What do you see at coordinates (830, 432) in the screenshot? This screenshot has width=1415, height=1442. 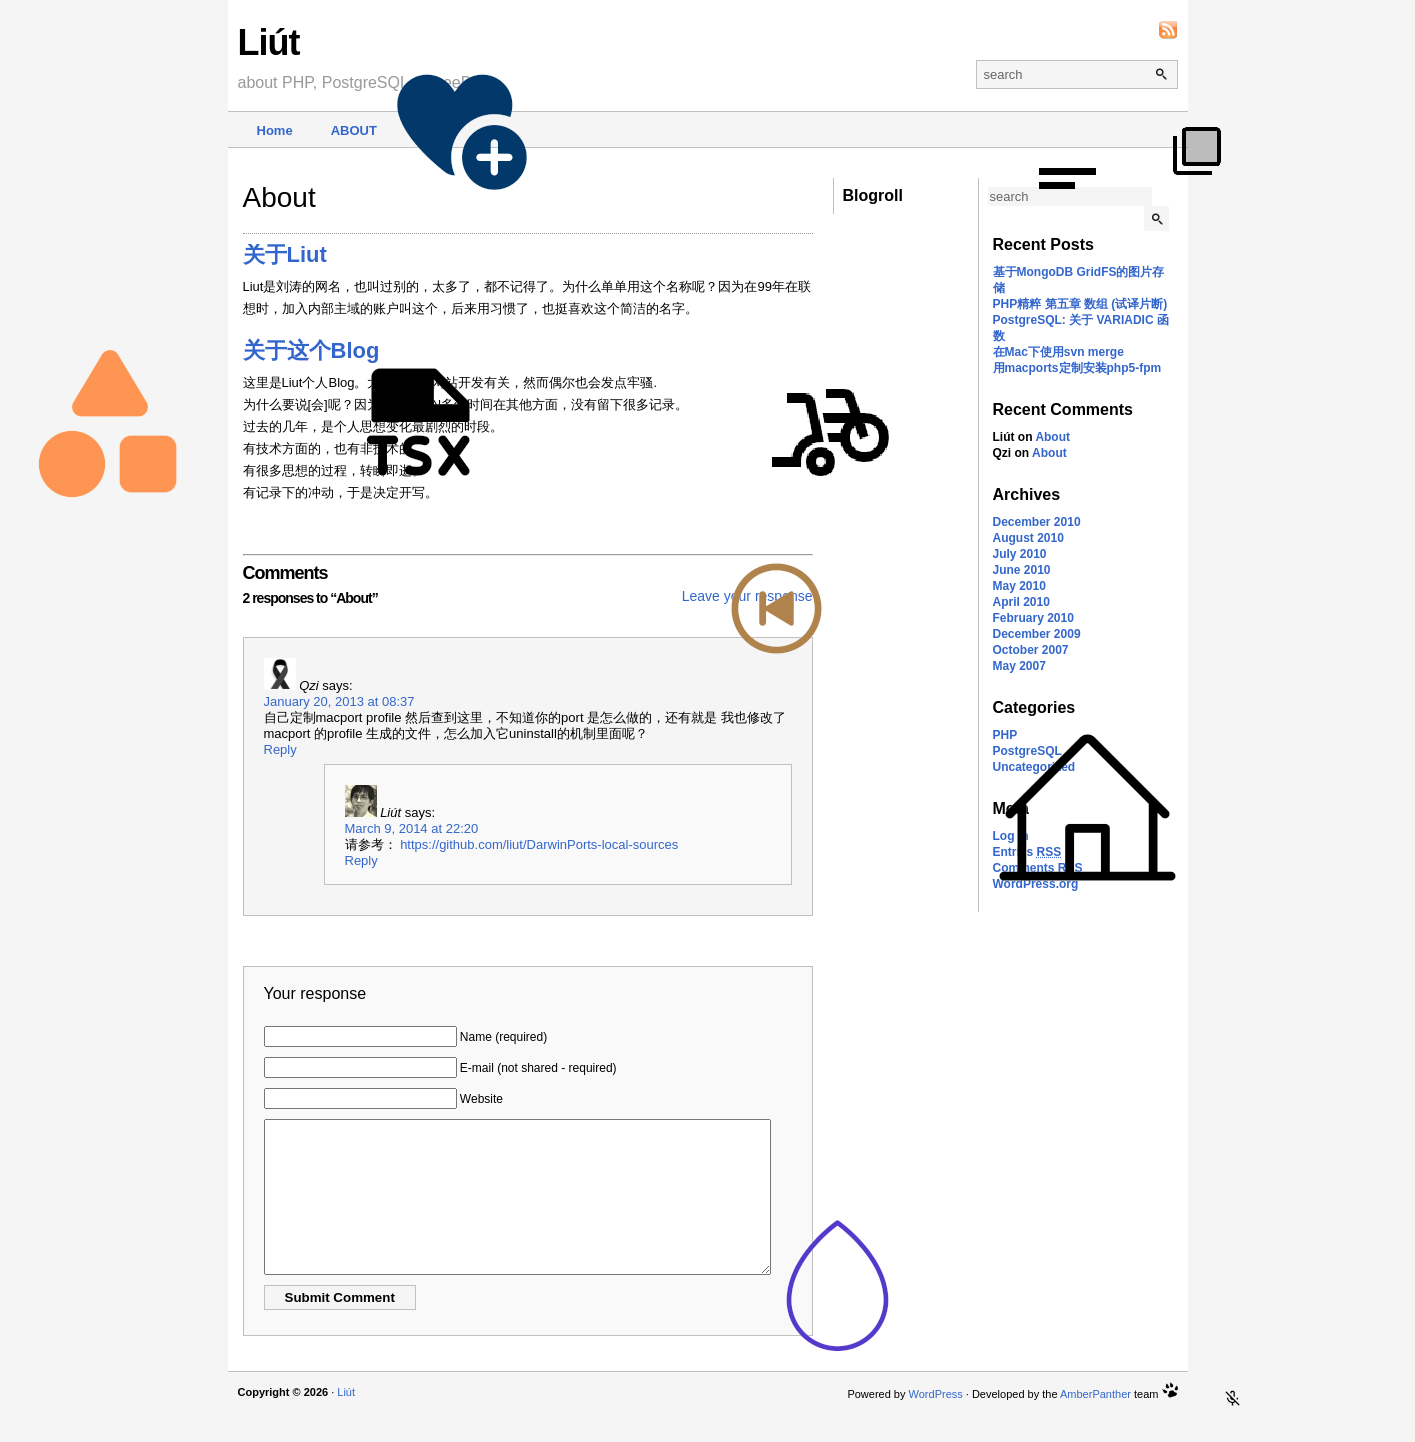 I see `view bike and scooter rental options` at bounding box center [830, 432].